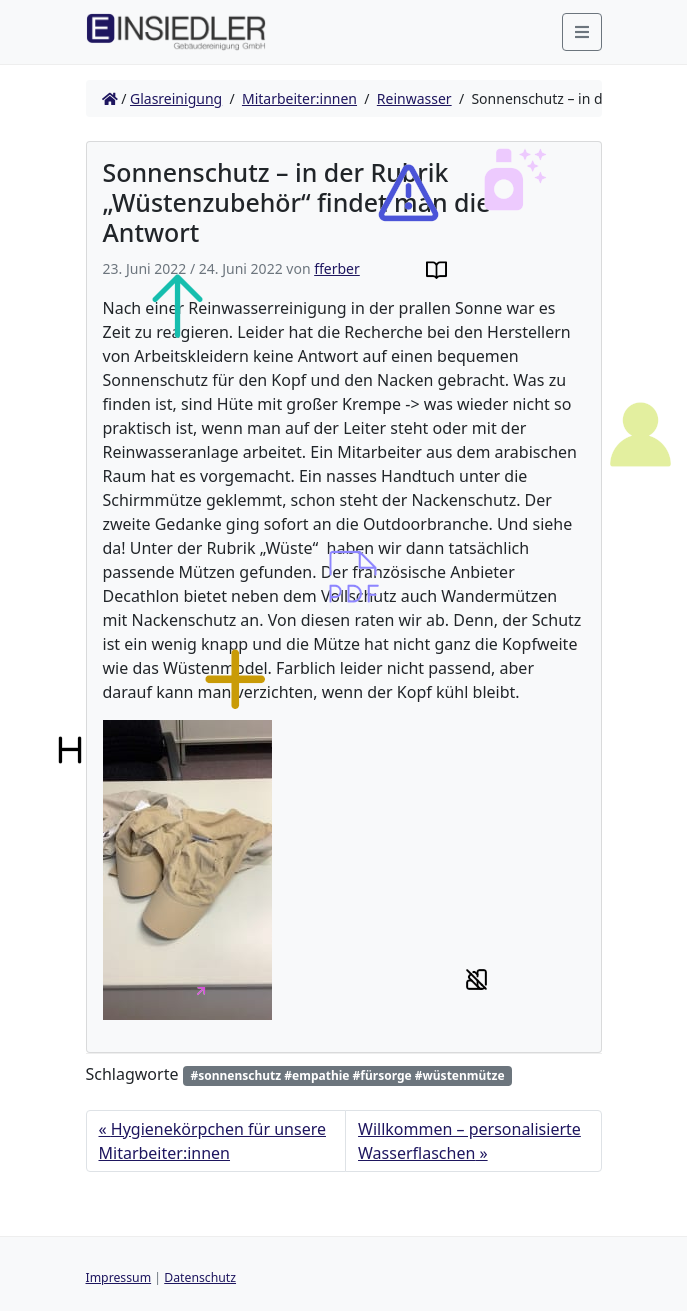 This screenshot has height=1311, width=687. Describe the element at coordinates (436, 270) in the screenshot. I see `access documentation or readme` at that location.